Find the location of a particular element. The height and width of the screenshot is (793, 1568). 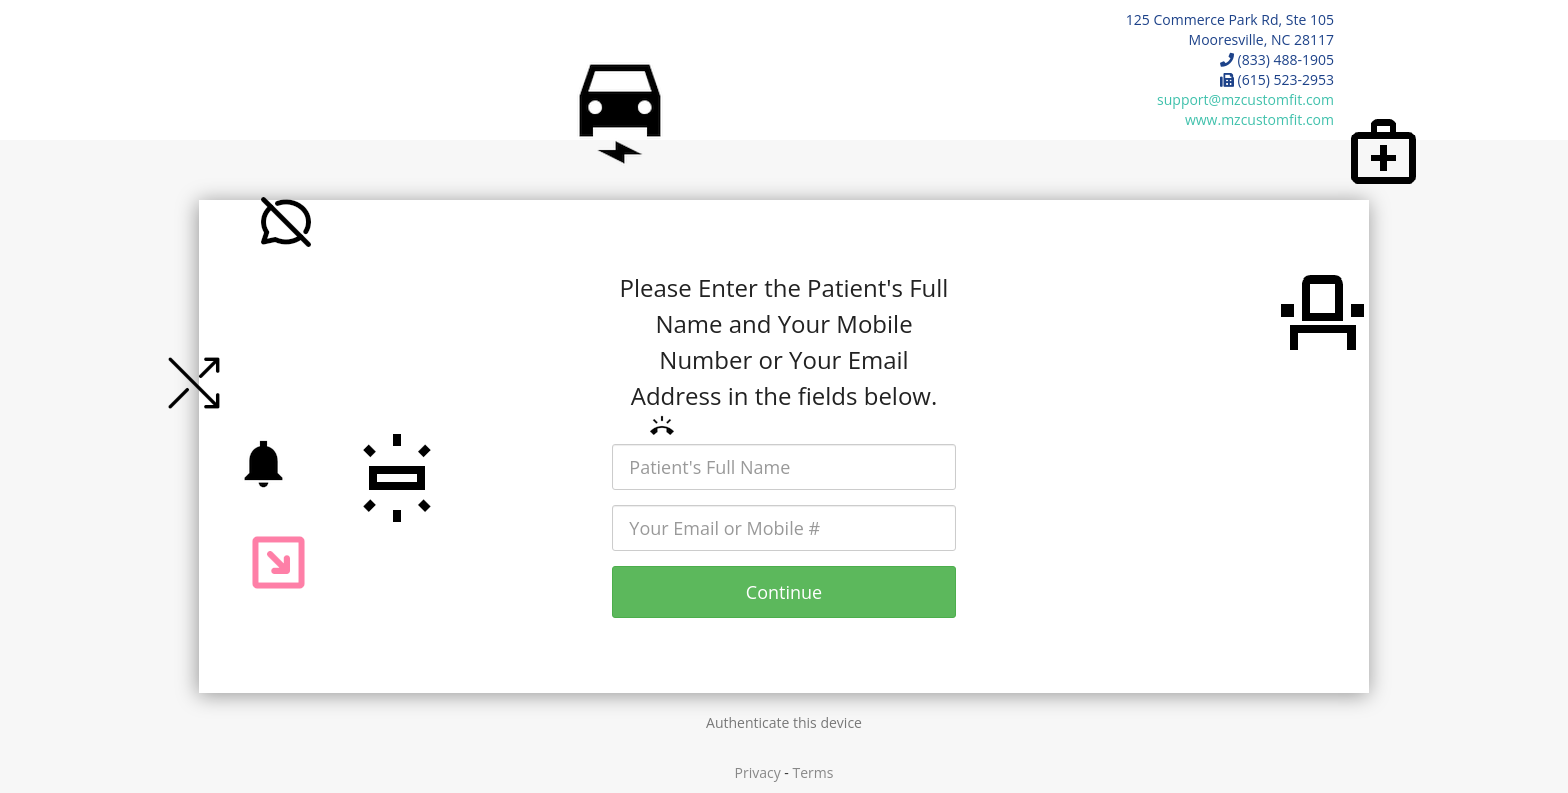

incoming call ringing is located at coordinates (662, 426).